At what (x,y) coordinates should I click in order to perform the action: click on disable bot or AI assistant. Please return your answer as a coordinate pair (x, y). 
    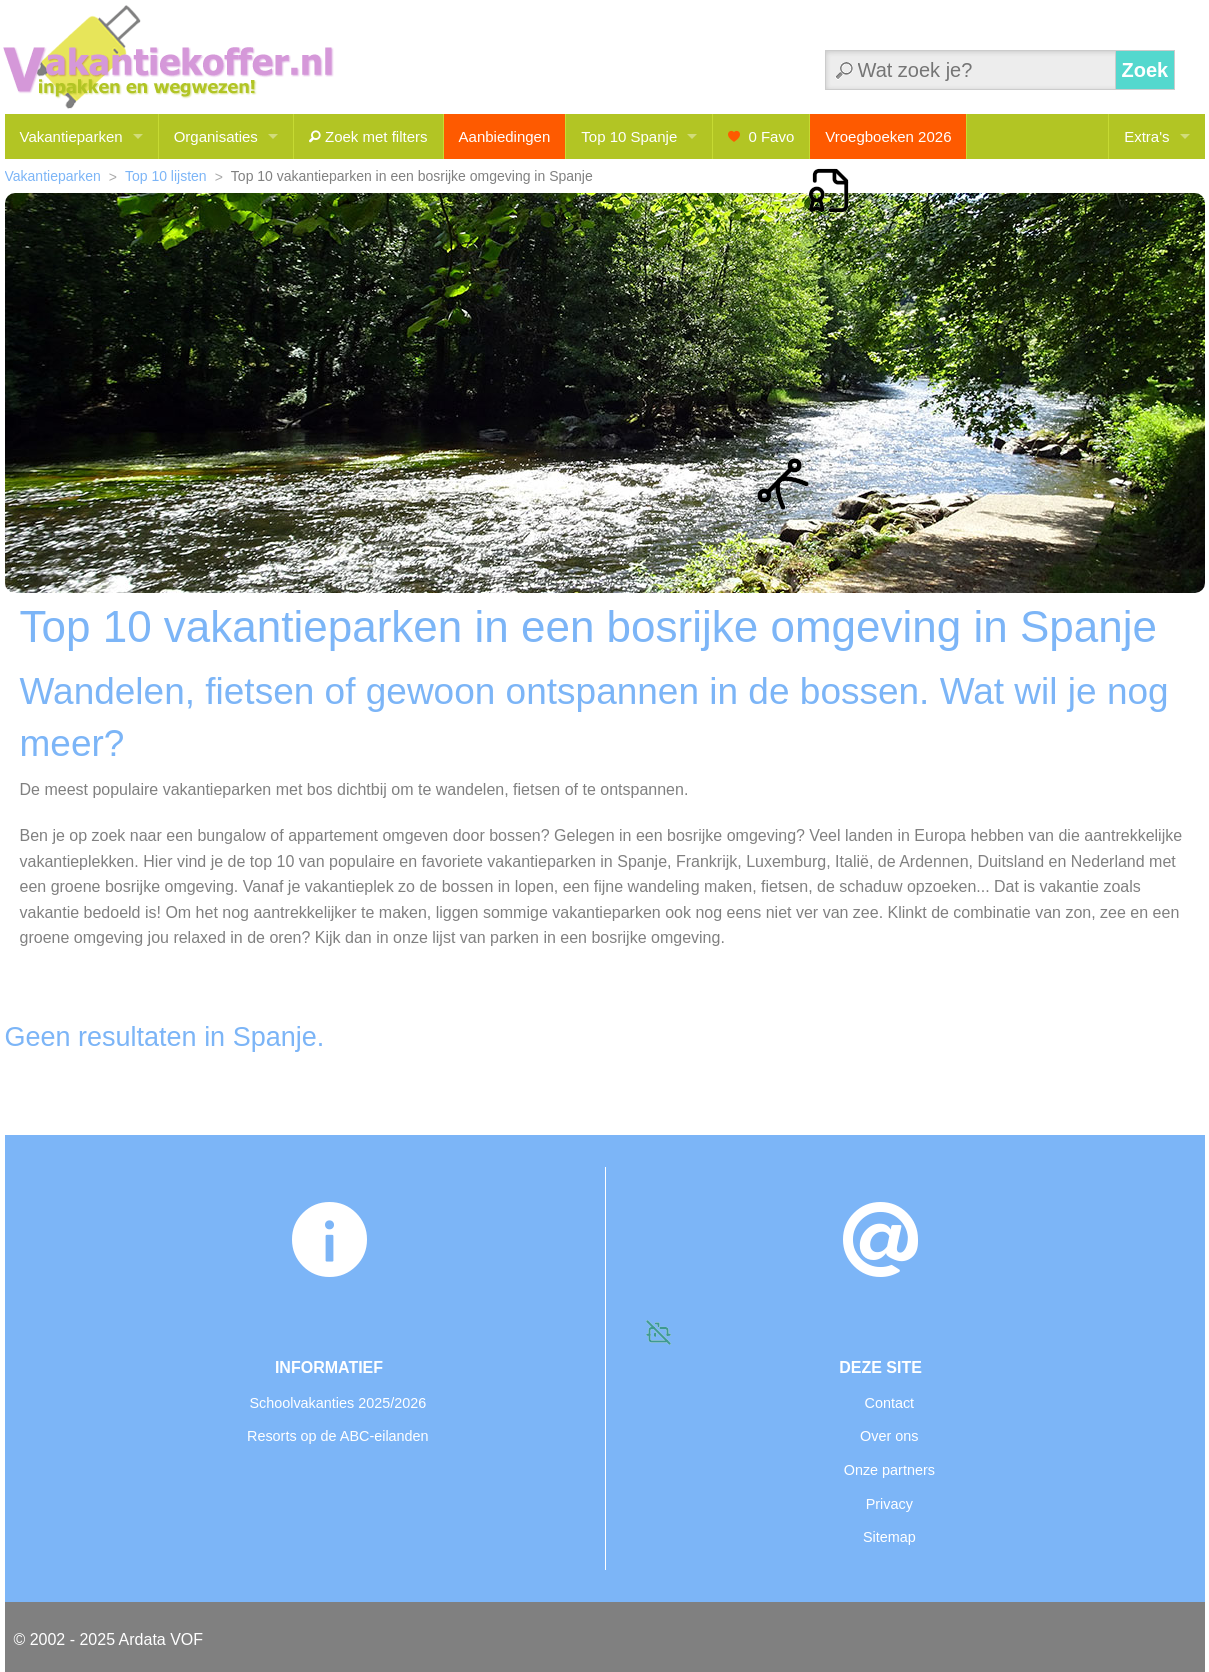
    Looking at the image, I should click on (658, 1332).